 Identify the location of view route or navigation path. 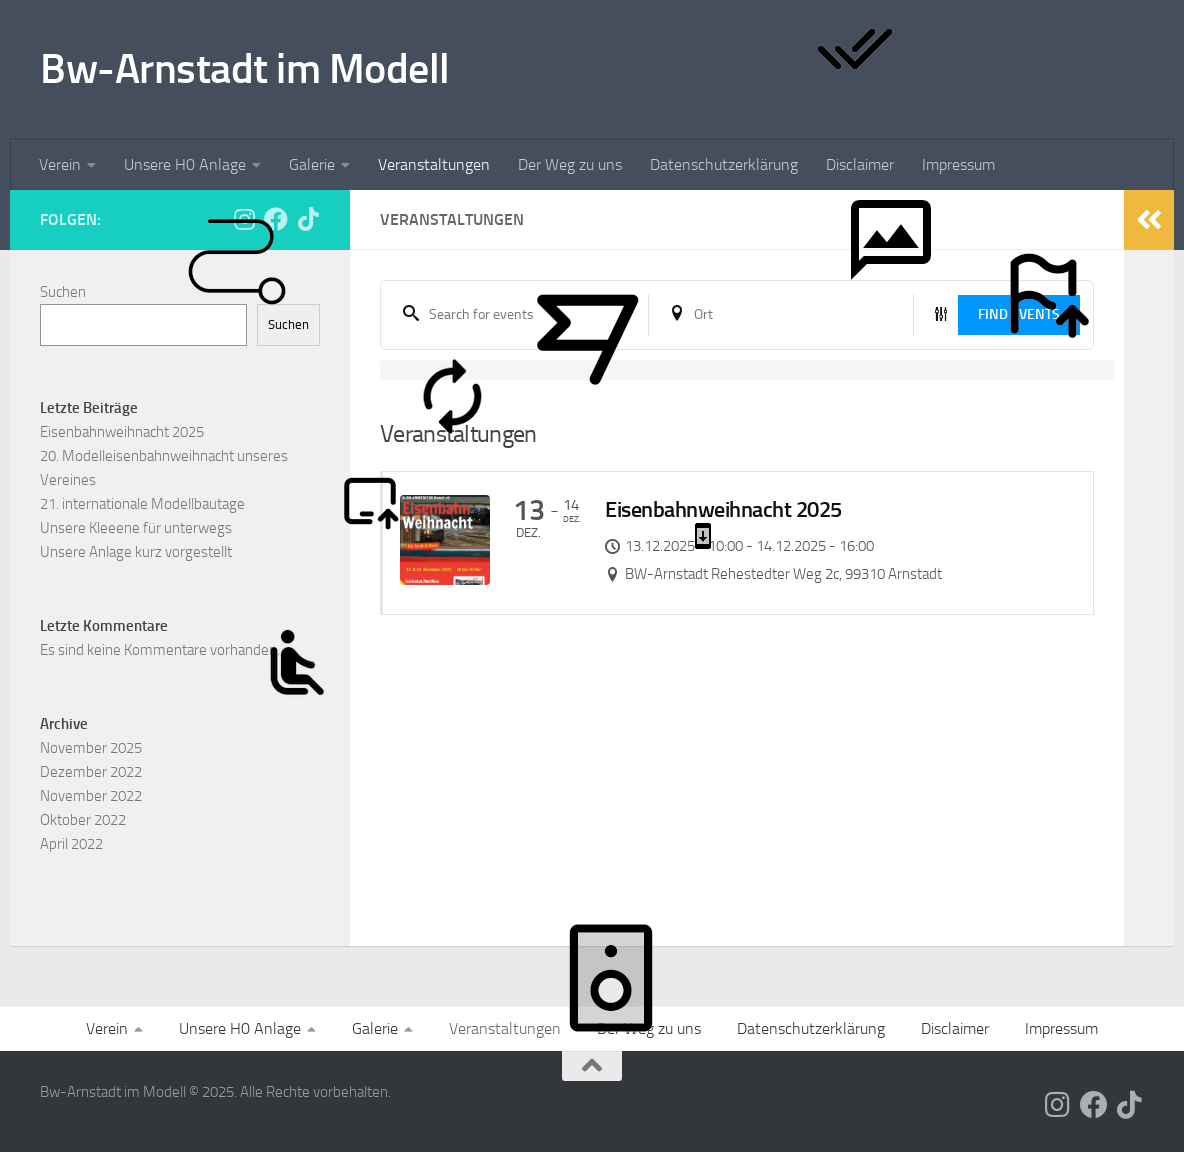
(237, 256).